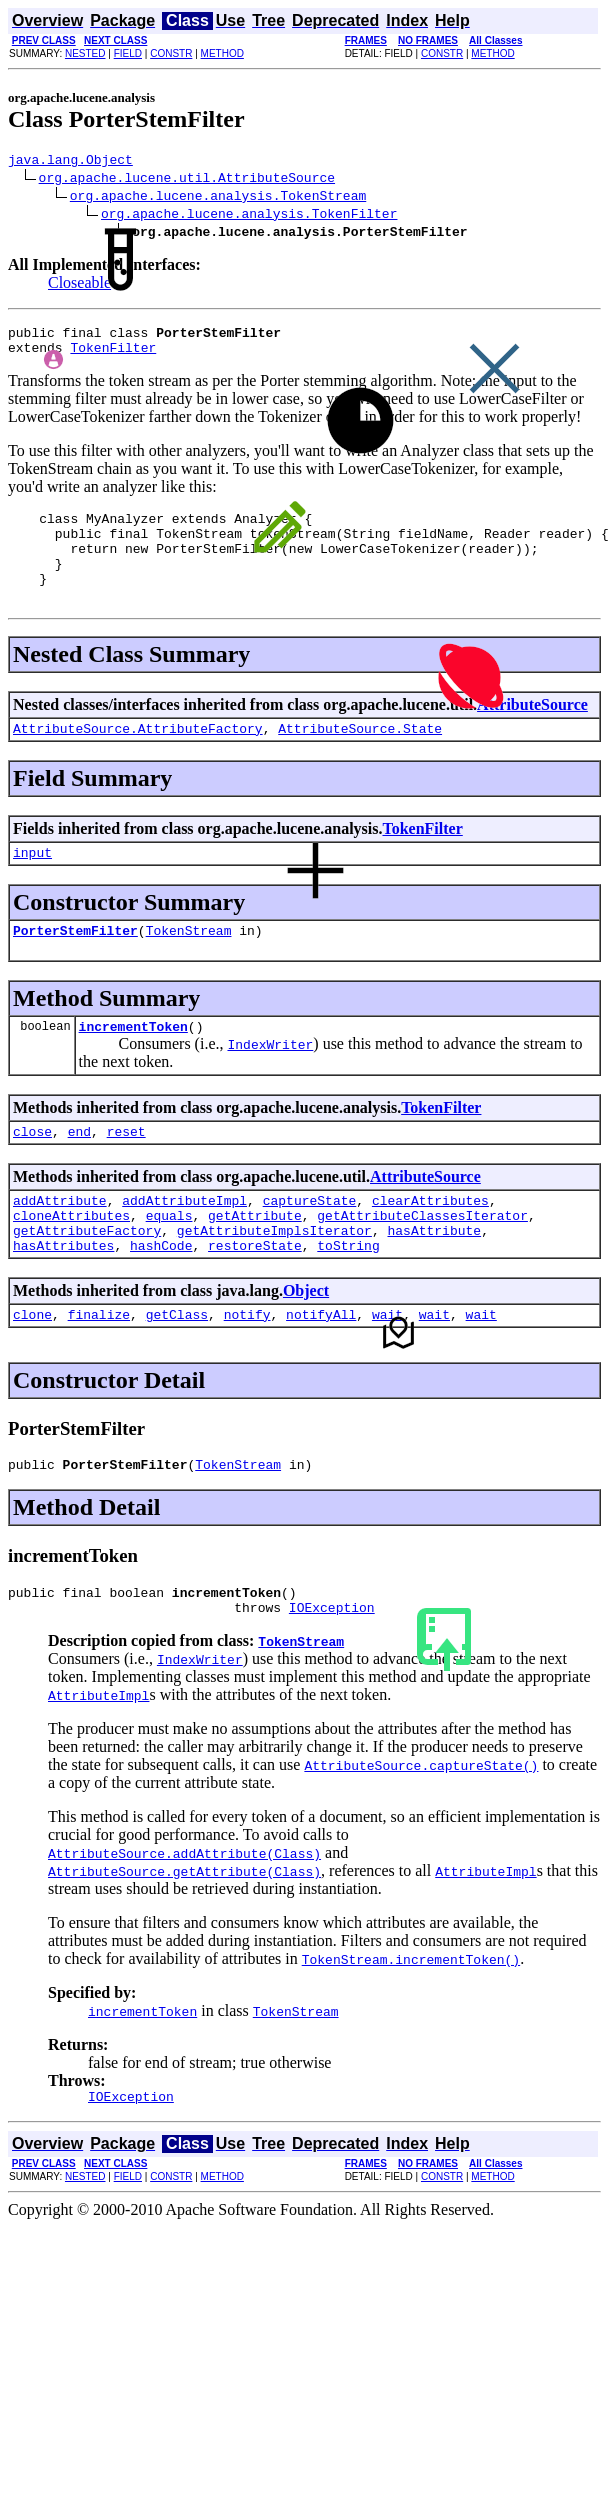  What do you see at coordinates (120, 259) in the screenshot?
I see `access lab results or test data` at bounding box center [120, 259].